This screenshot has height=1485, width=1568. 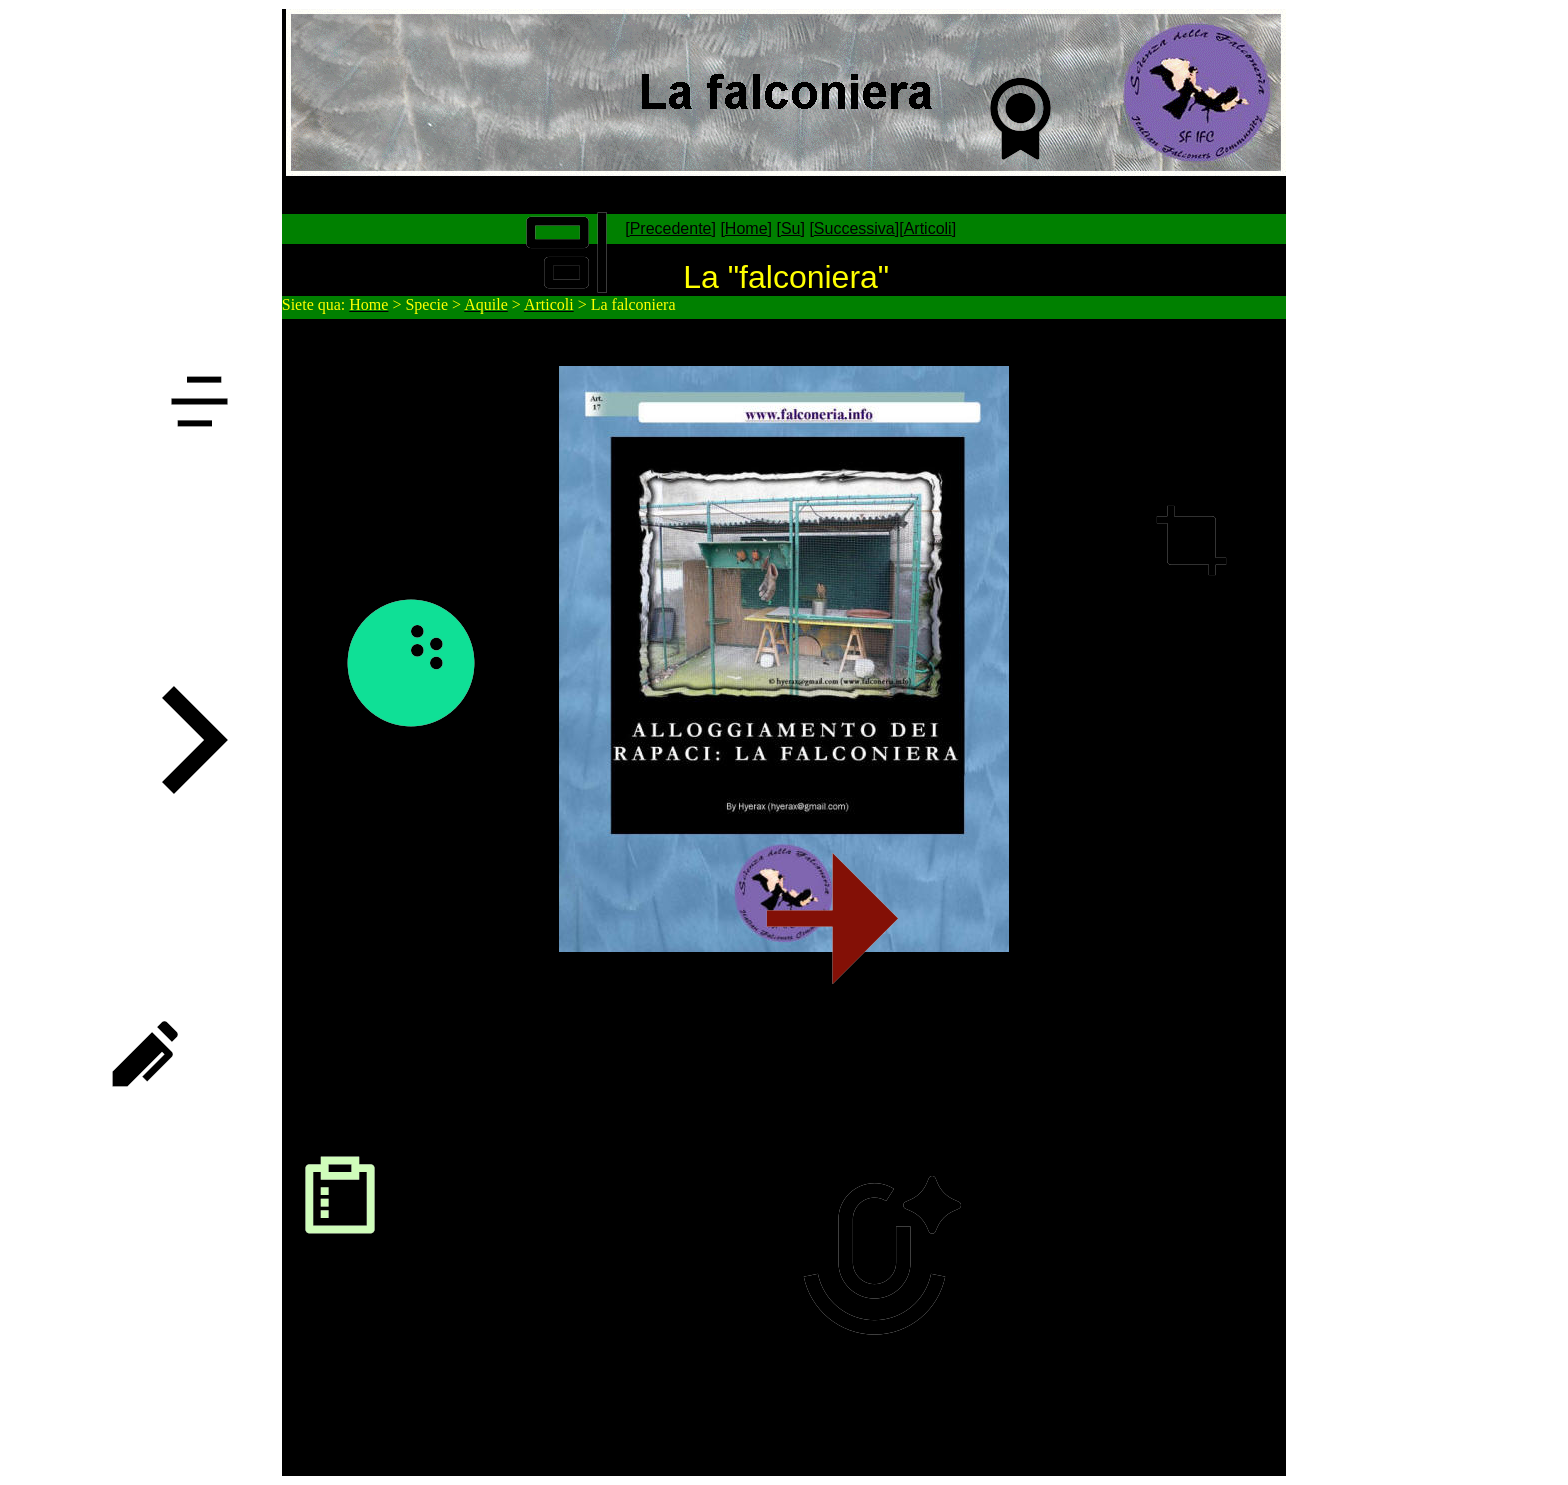 What do you see at coordinates (1020, 119) in the screenshot?
I see `view achievements or awards` at bounding box center [1020, 119].